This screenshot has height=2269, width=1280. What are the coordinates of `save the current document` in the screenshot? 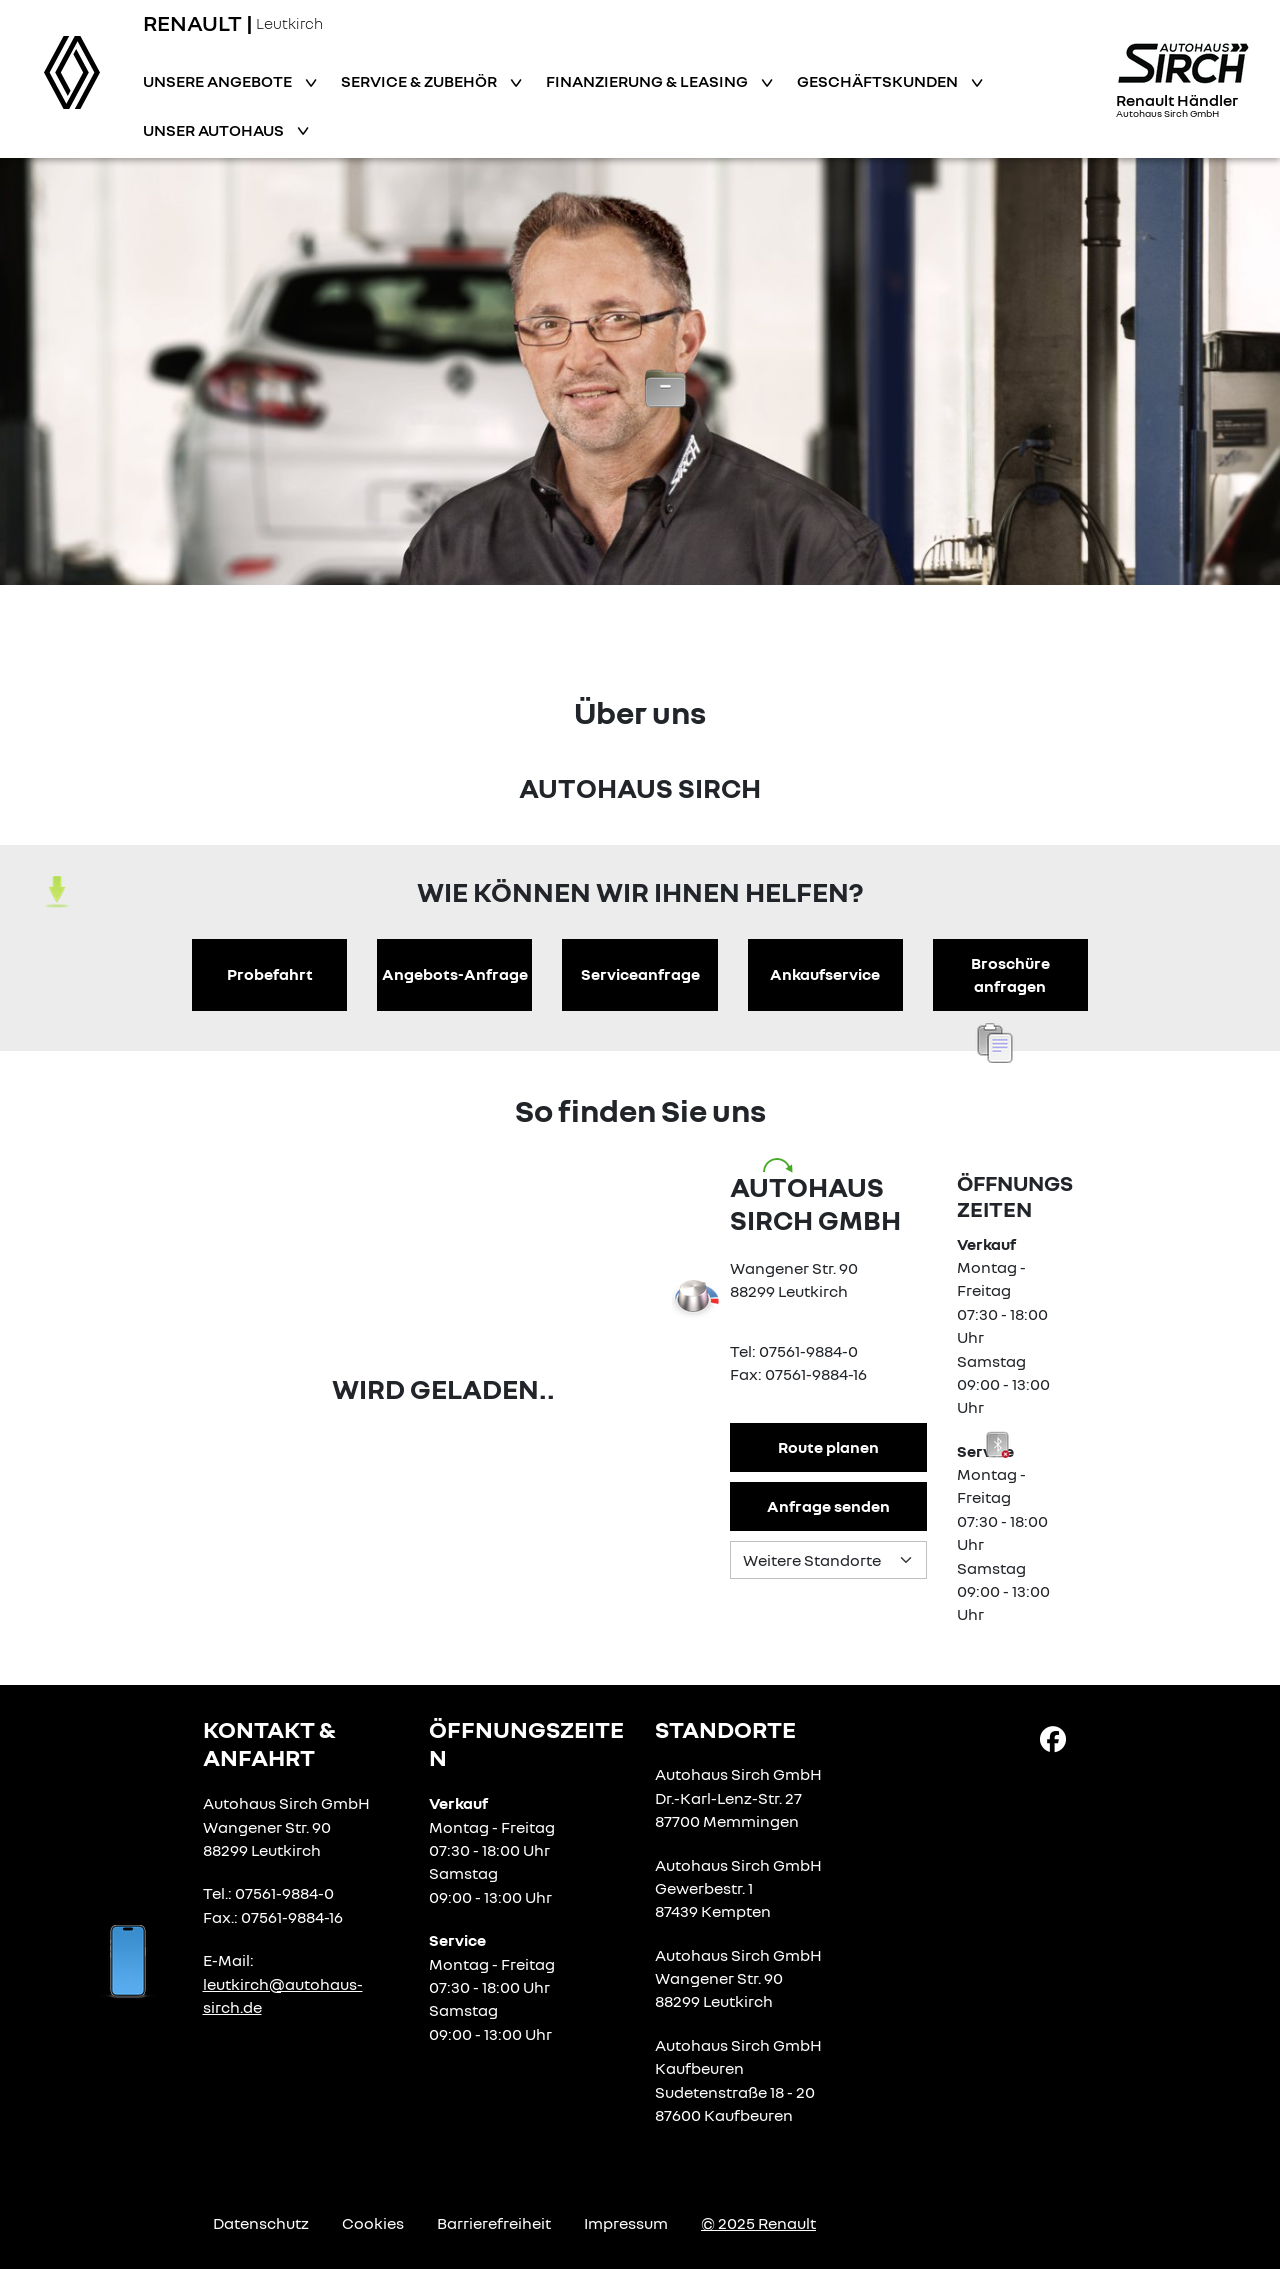 It's located at (57, 890).